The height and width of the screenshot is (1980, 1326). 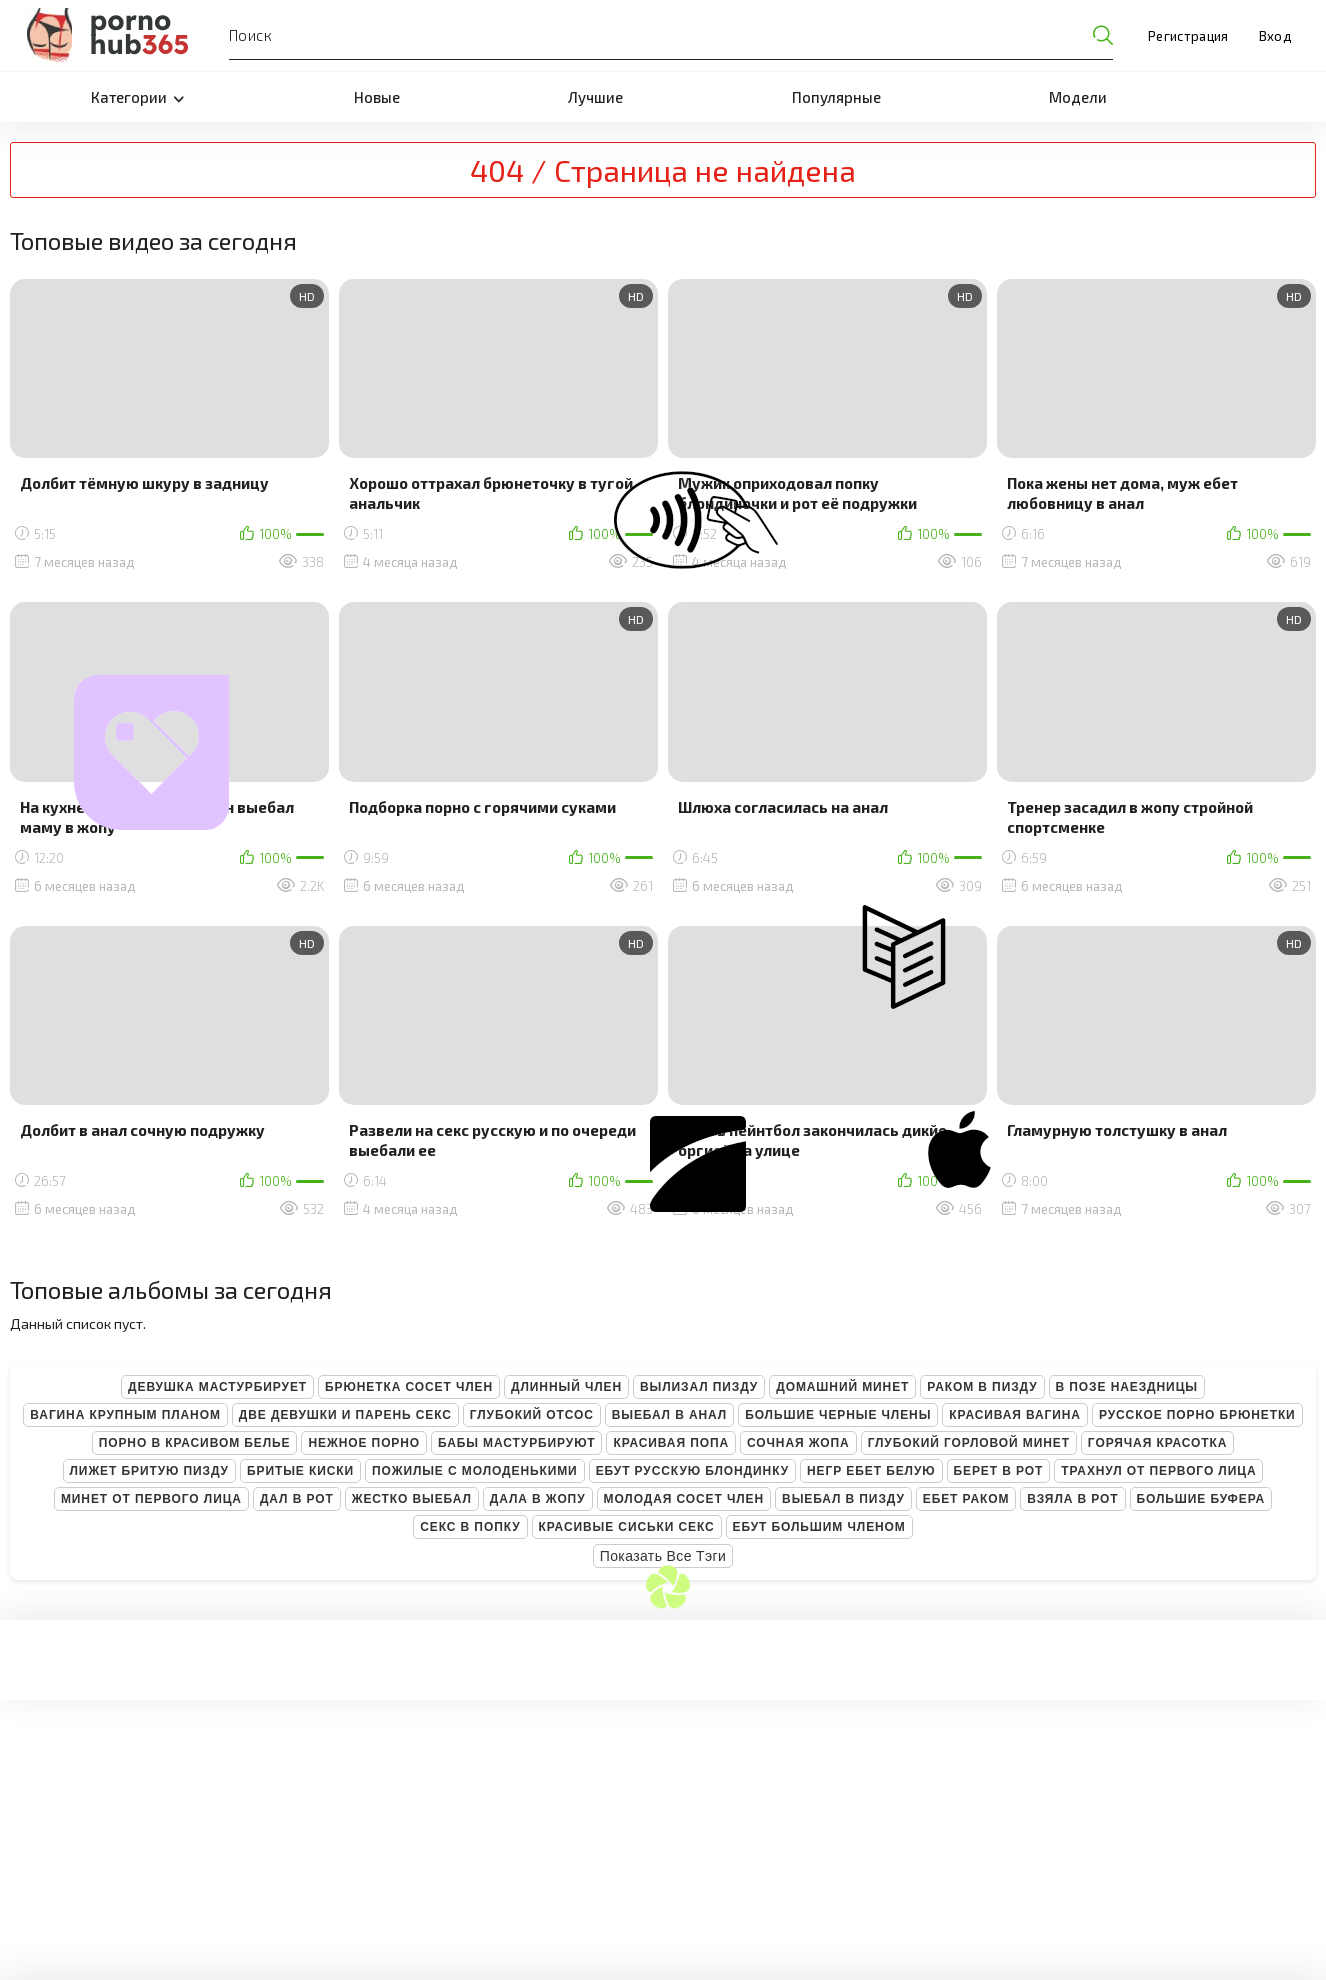 I want to click on apple brand or product indicator, so click(x=959, y=1149).